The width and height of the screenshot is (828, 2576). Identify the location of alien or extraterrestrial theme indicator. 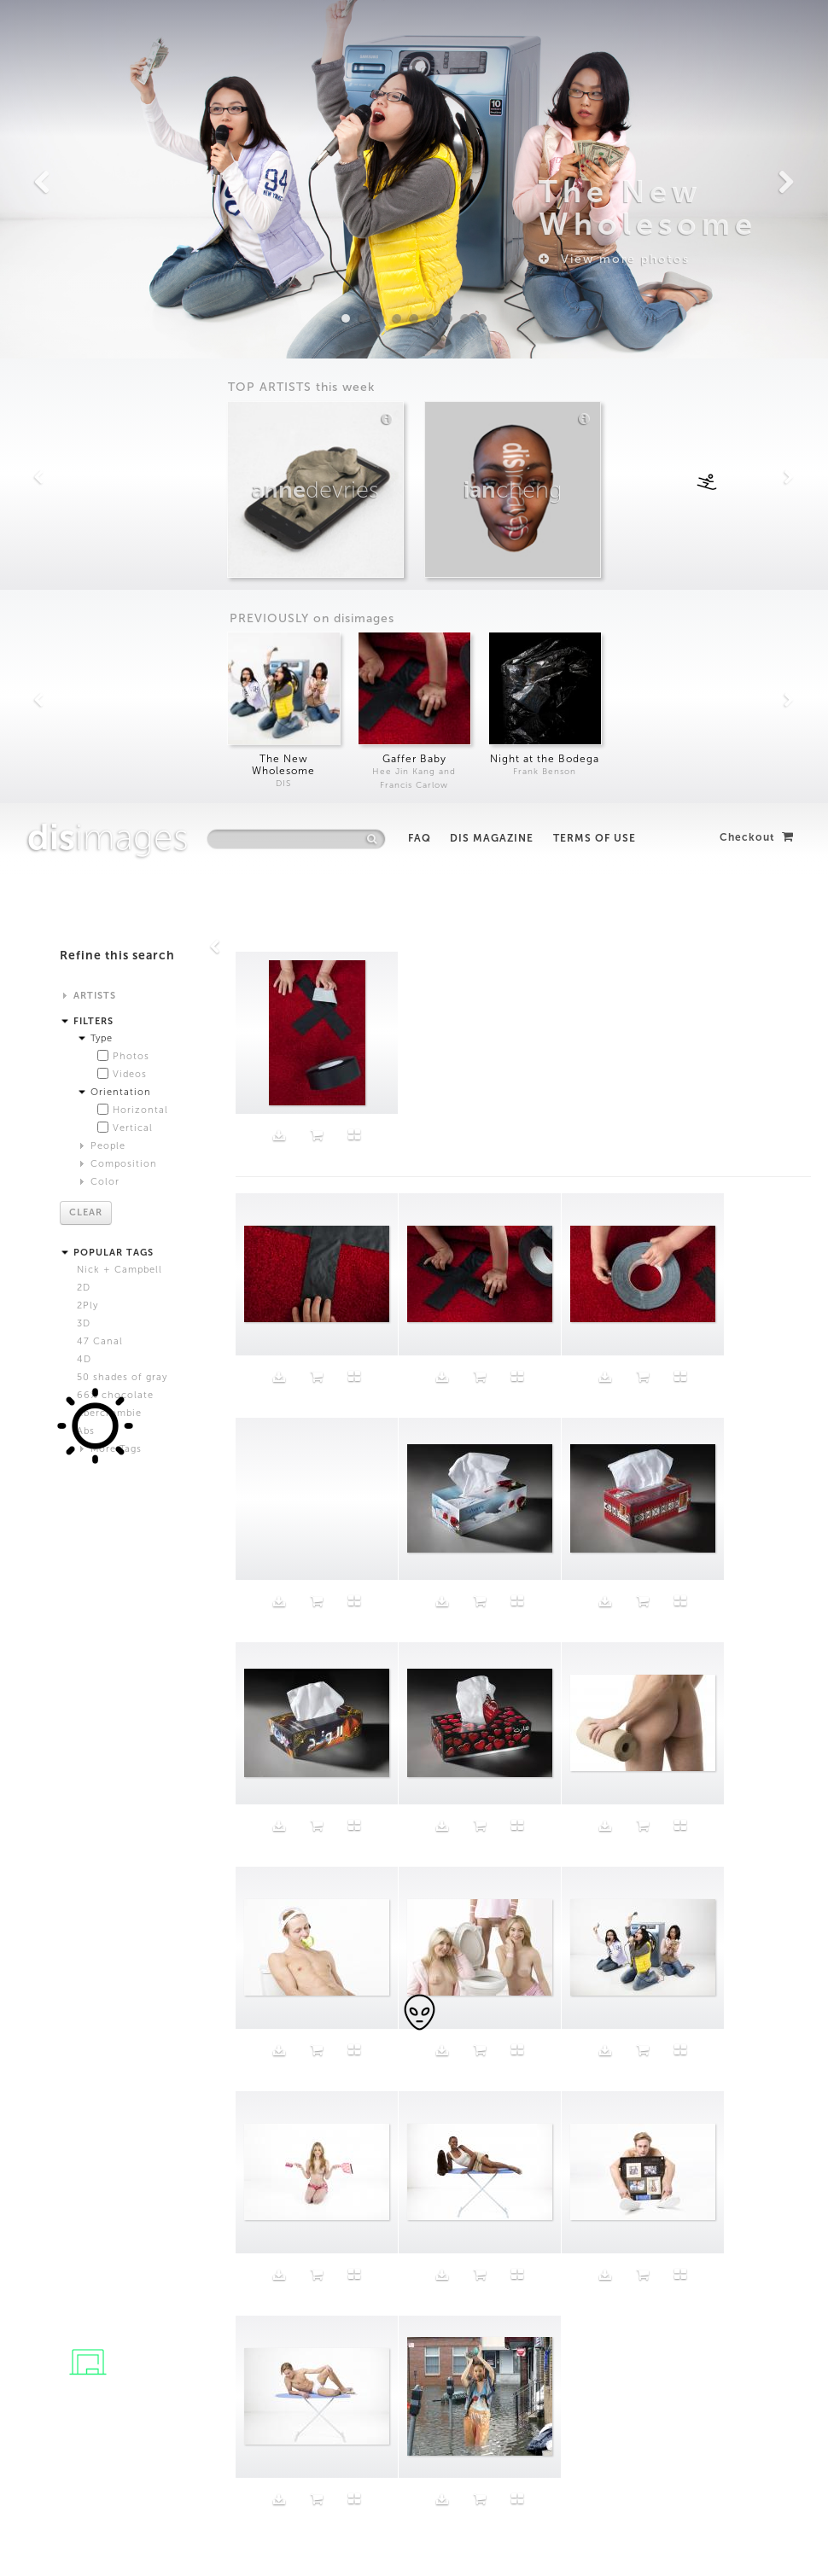
(419, 2012).